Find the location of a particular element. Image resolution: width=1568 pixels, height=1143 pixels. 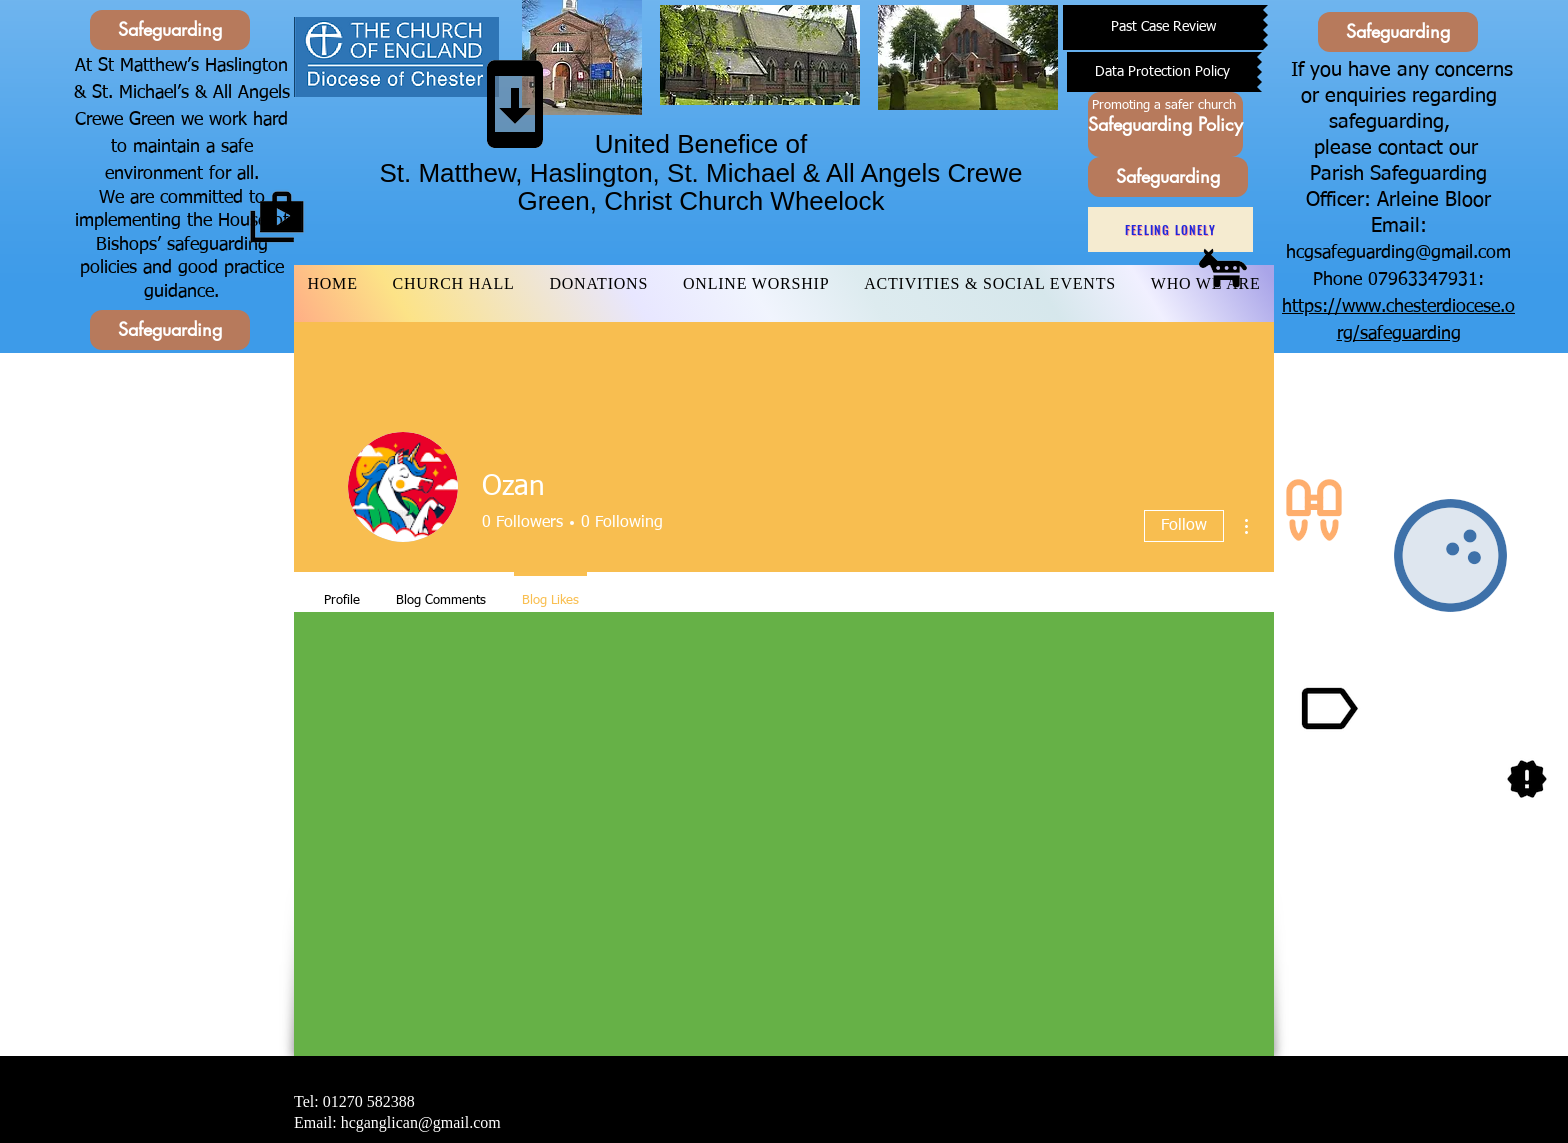

indicates new or recently added content is located at coordinates (1527, 779).